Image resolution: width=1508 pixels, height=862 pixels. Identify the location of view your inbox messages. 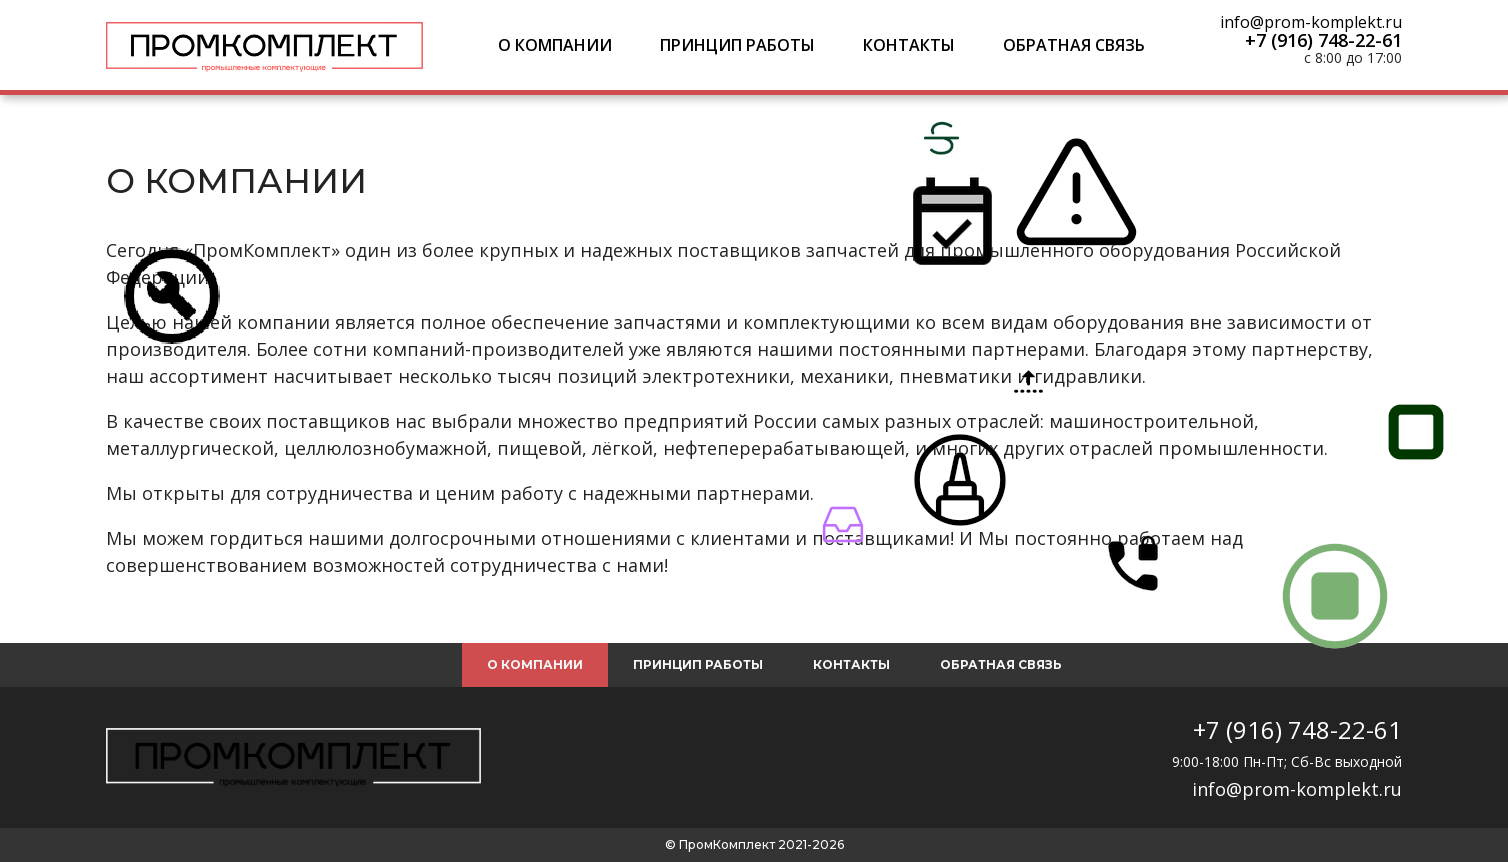
(843, 524).